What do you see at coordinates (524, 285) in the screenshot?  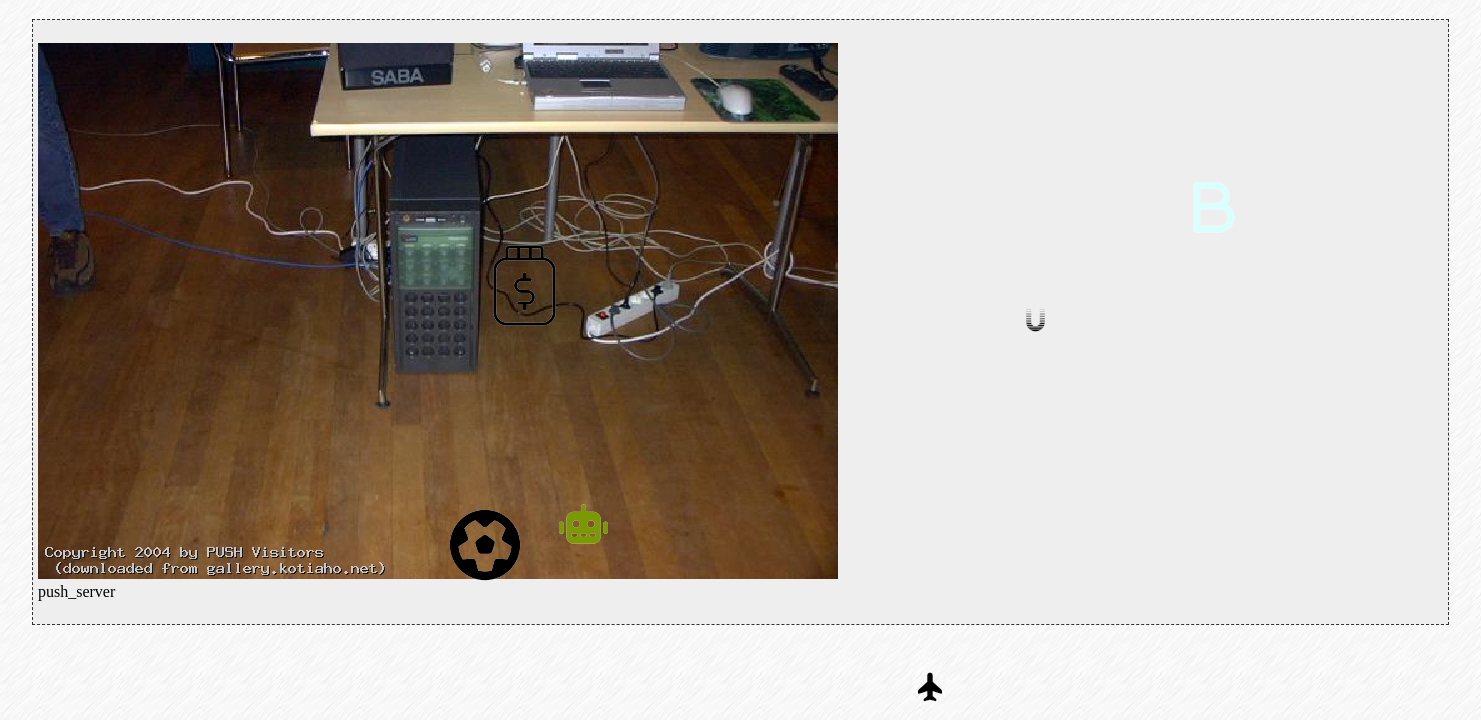 I see `send a tip or donation` at bounding box center [524, 285].